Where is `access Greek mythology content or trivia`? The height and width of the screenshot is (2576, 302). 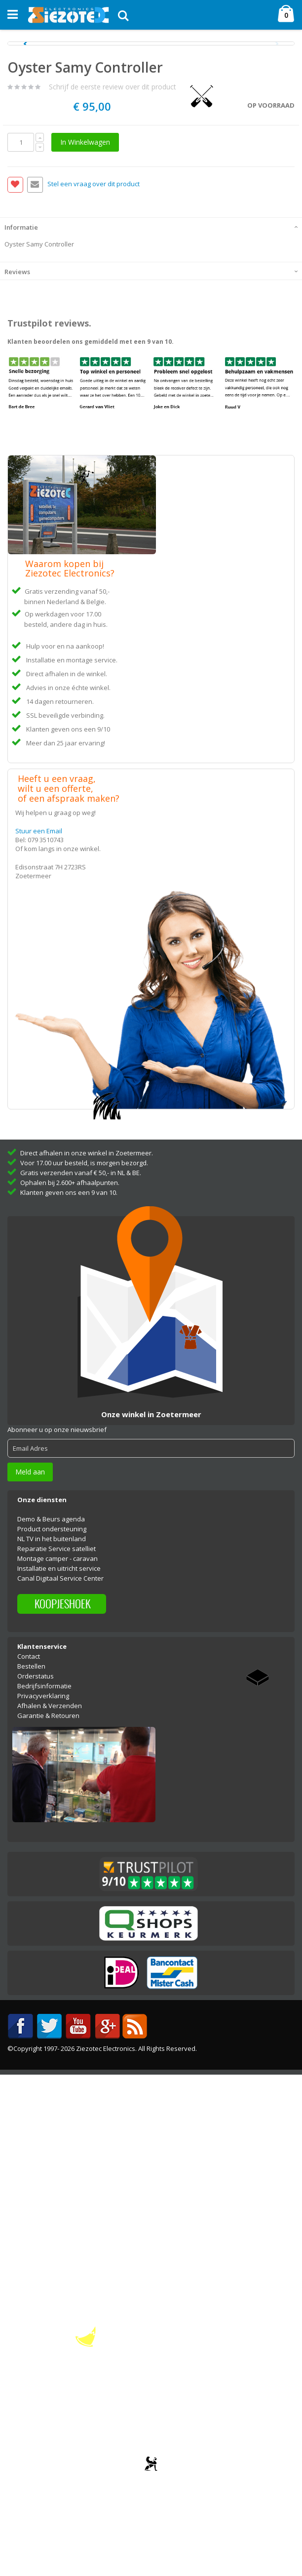
access Greek mythology content or trivia is located at coordinates (151, 2463).